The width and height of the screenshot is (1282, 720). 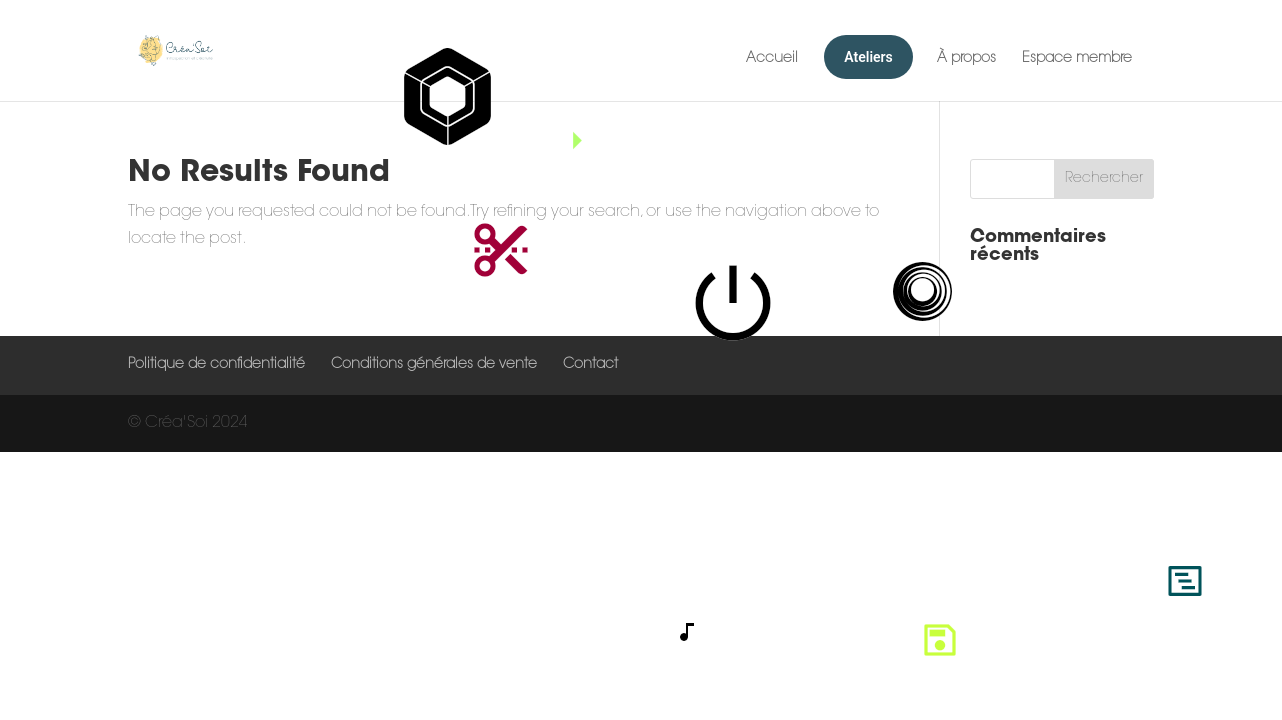 I want to click on cut selected content to clipboard, so click(x=501, y=250).